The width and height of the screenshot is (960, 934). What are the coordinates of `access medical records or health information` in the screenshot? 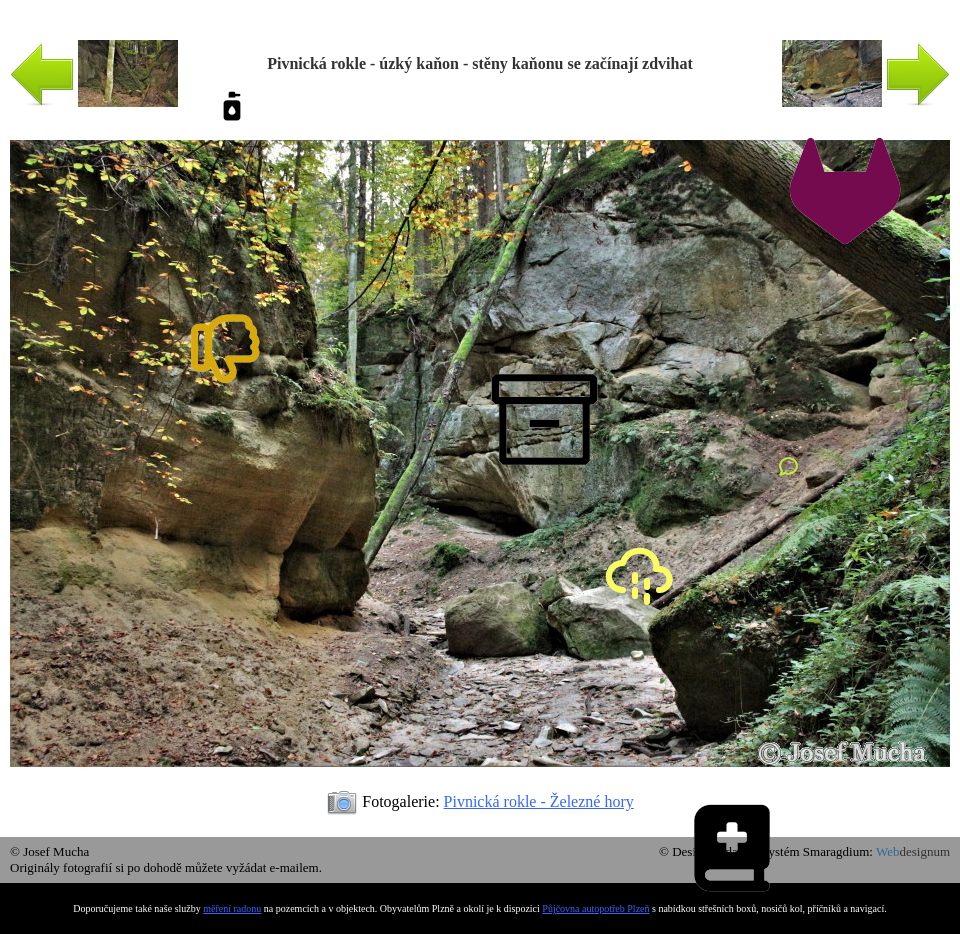 It's located at (732, 848).